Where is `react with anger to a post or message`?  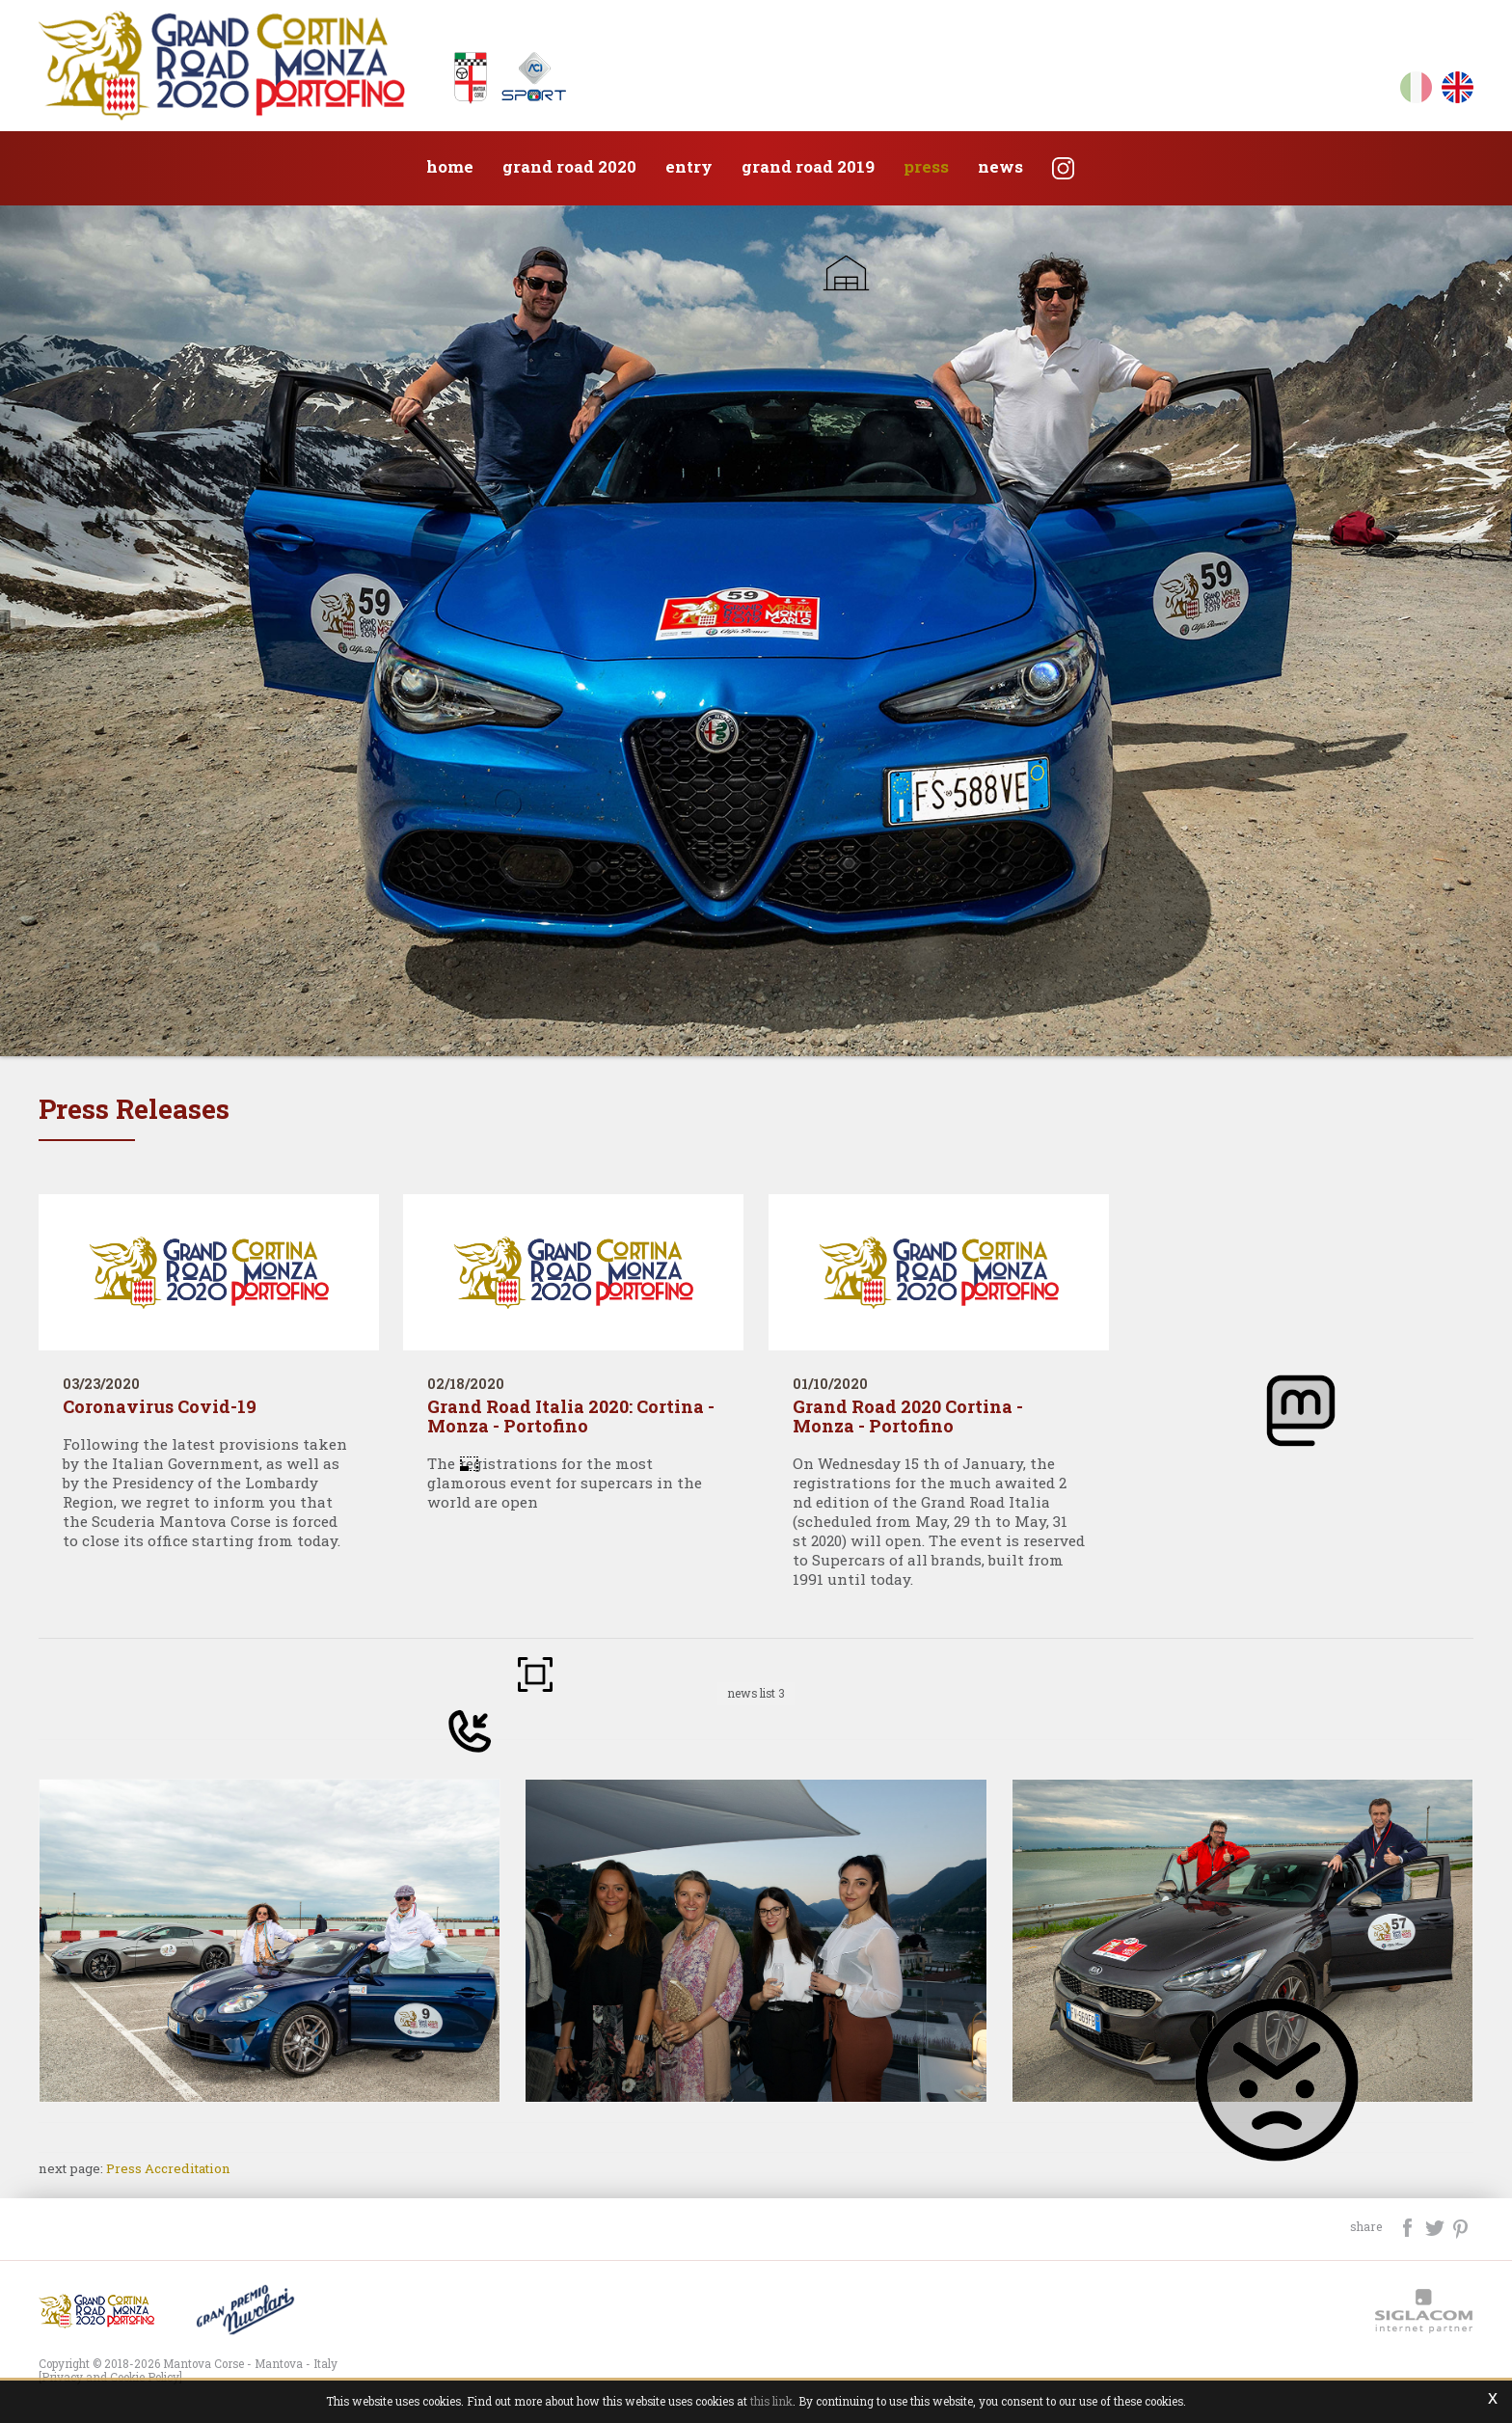 react with anger to a post or message is located at coordinates (1277, 2080).